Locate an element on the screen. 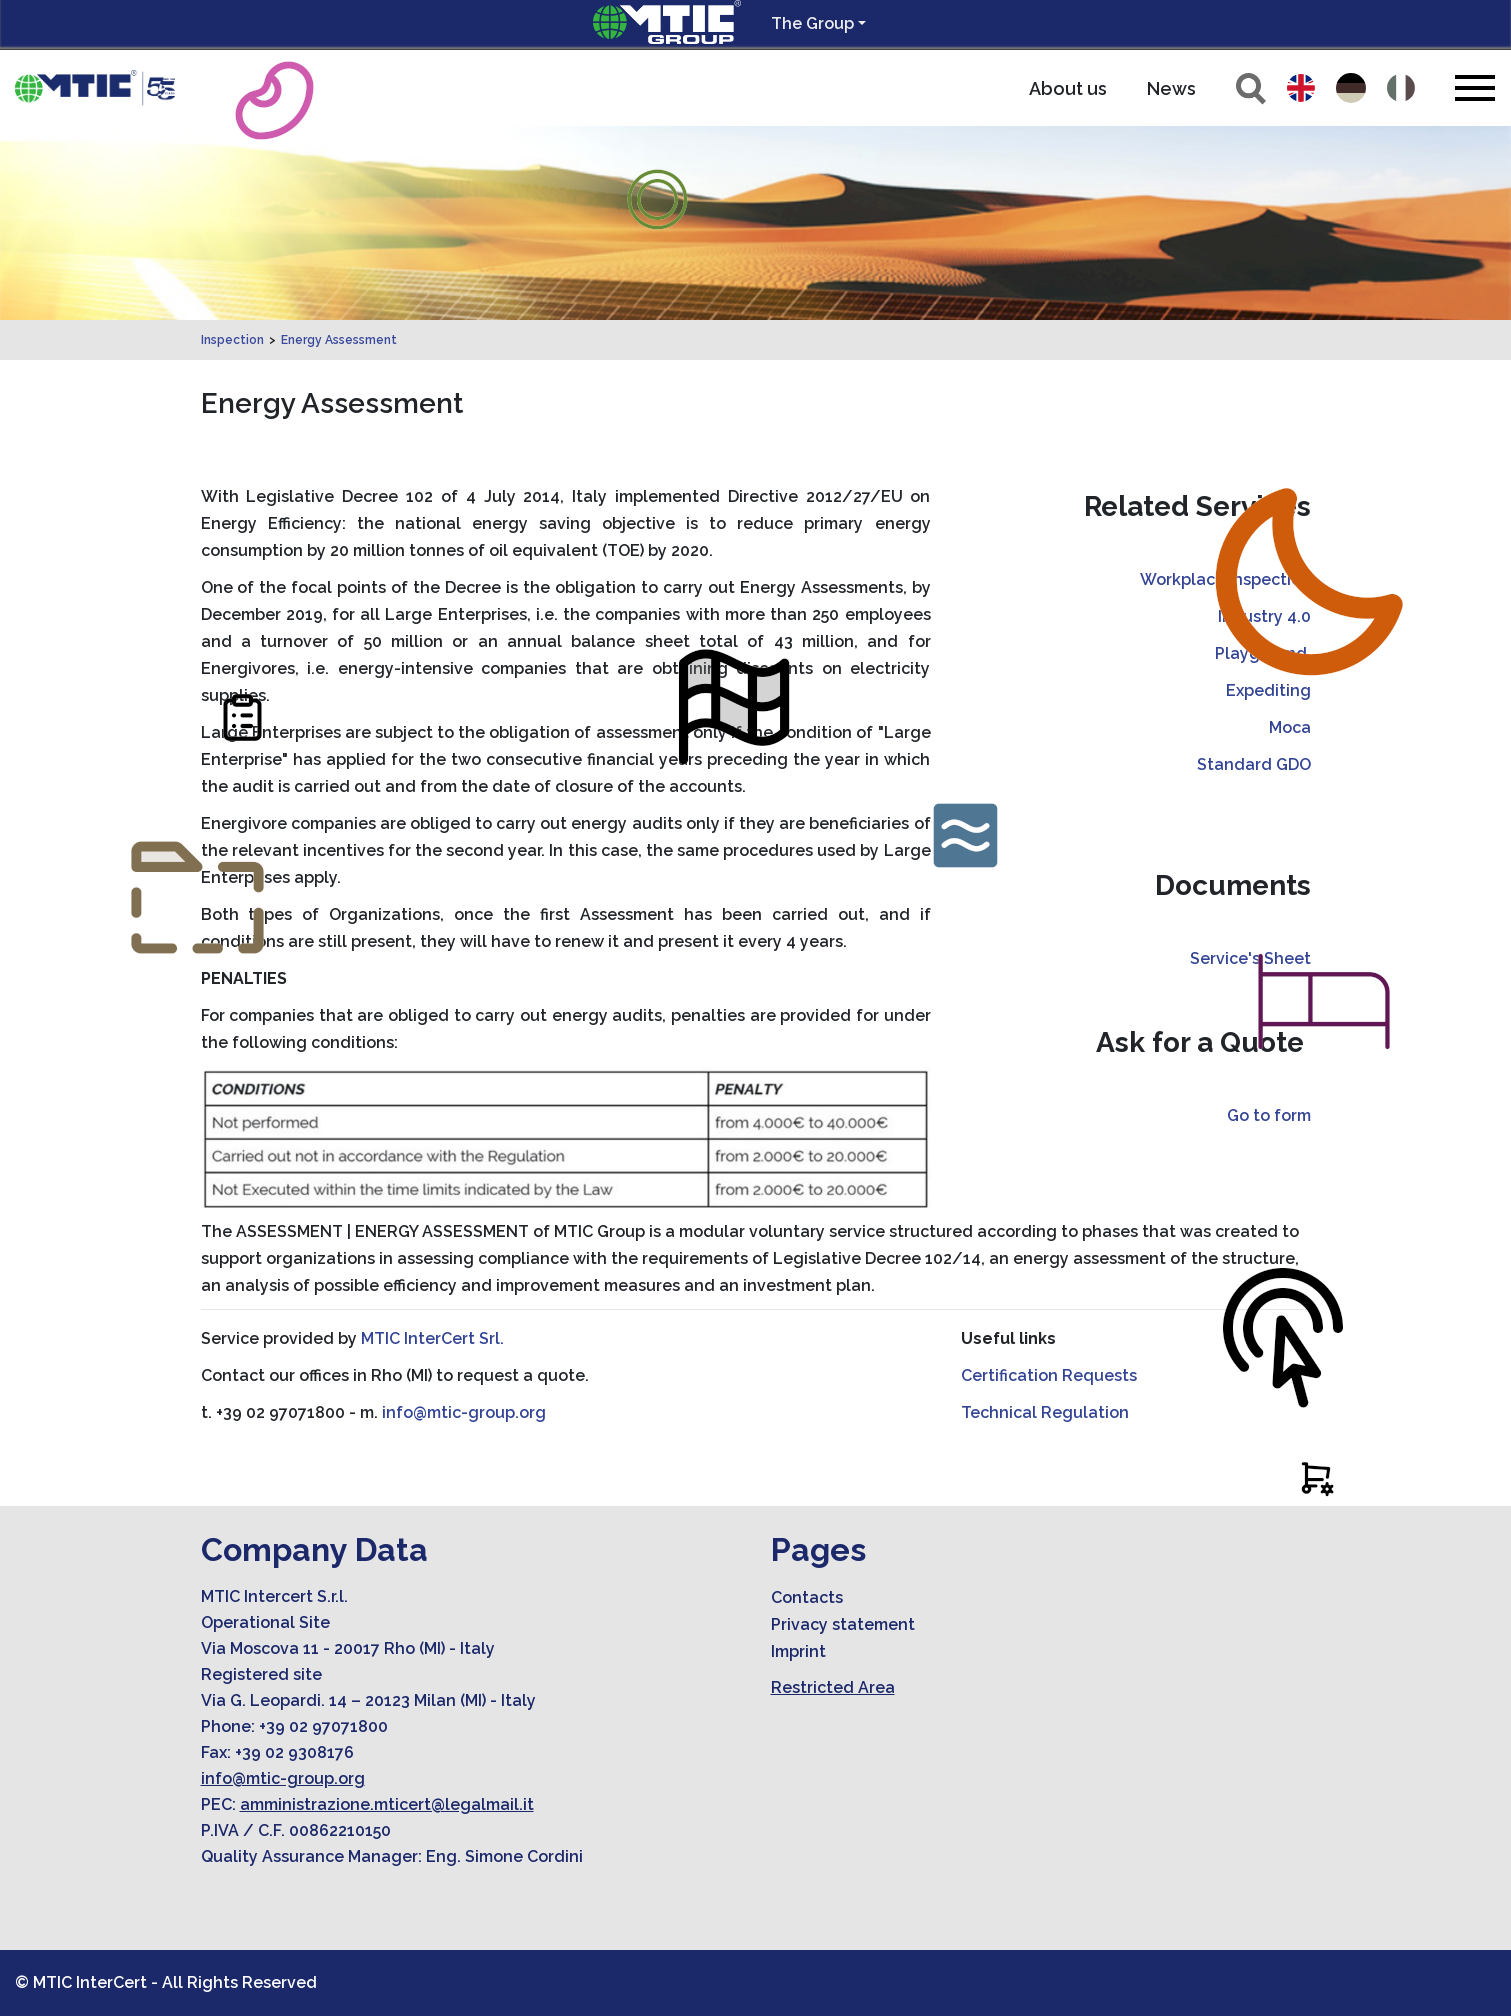 The image size is (1511, 2016). indicates bean or legume ingredient is located at coordinates (274, 100).